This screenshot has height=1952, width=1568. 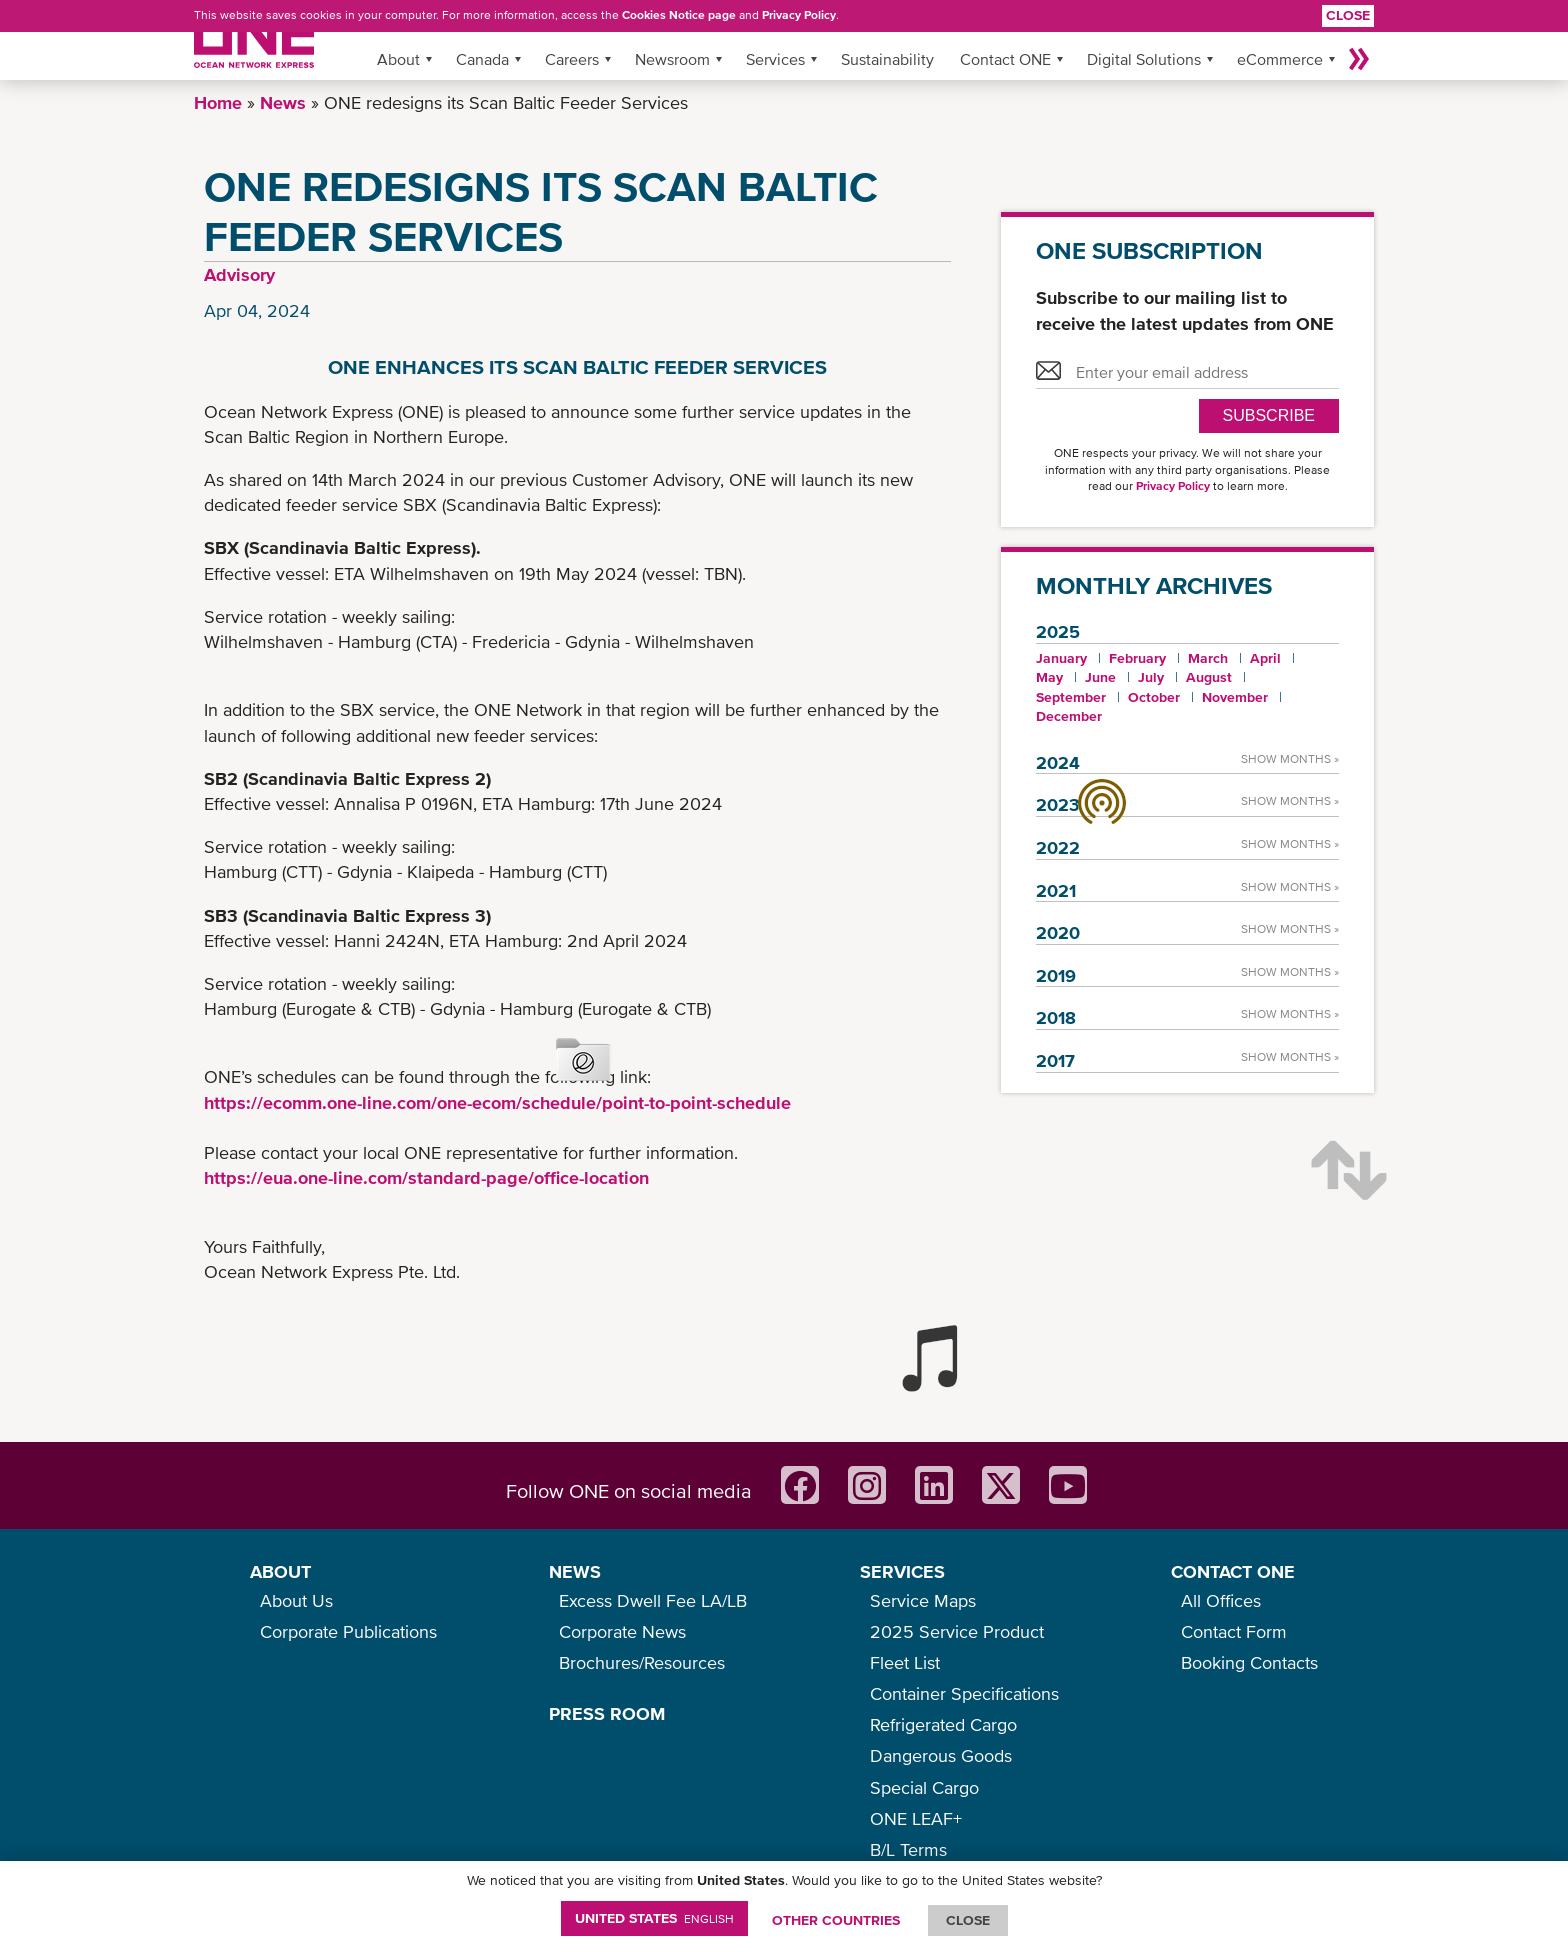 I want to click on open elementary OS system folder, so click(x=583, y=1061).